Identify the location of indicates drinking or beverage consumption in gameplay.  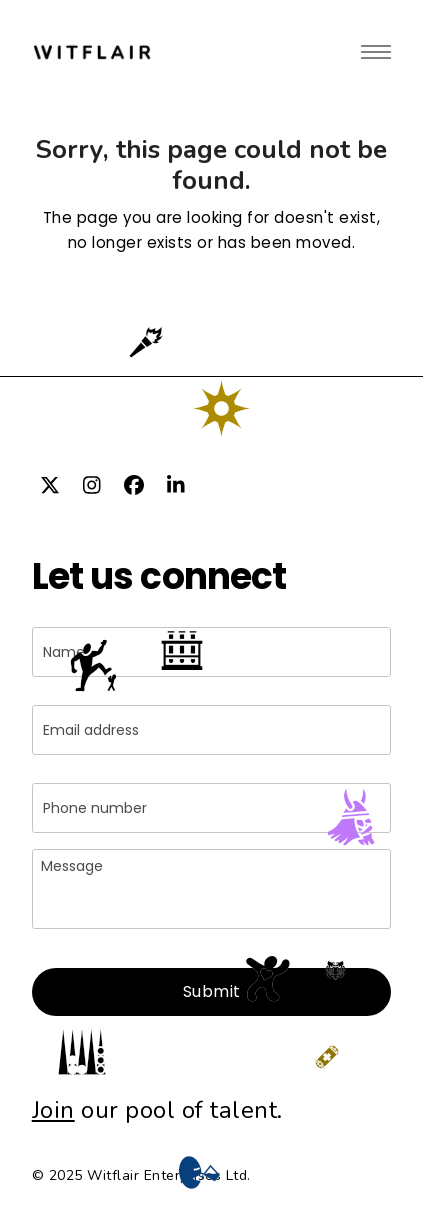
(199, 1172).